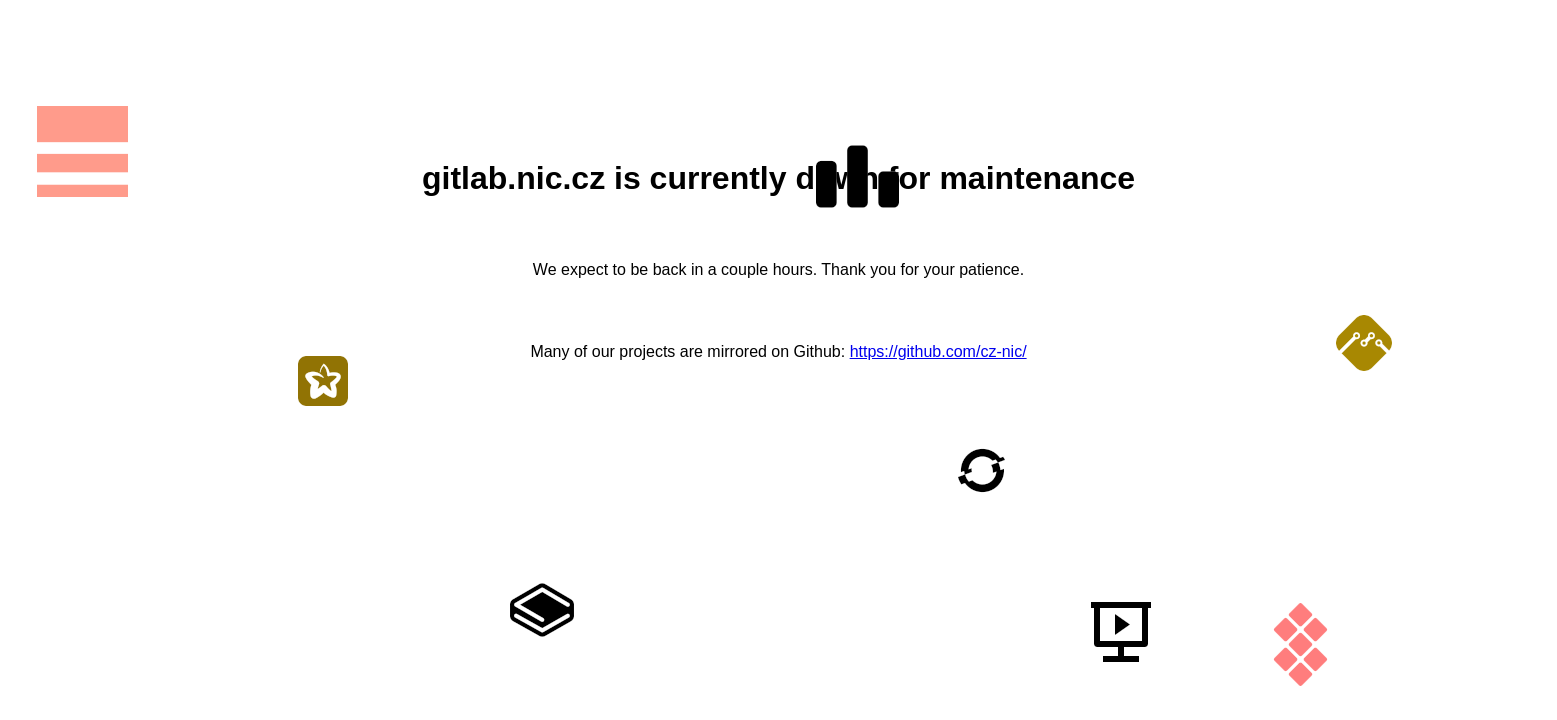  What do you see at coordinates (857, 176) in the screenshot?
I see `visit codeforces competitive programming platform` at bounding box center [857, 176].